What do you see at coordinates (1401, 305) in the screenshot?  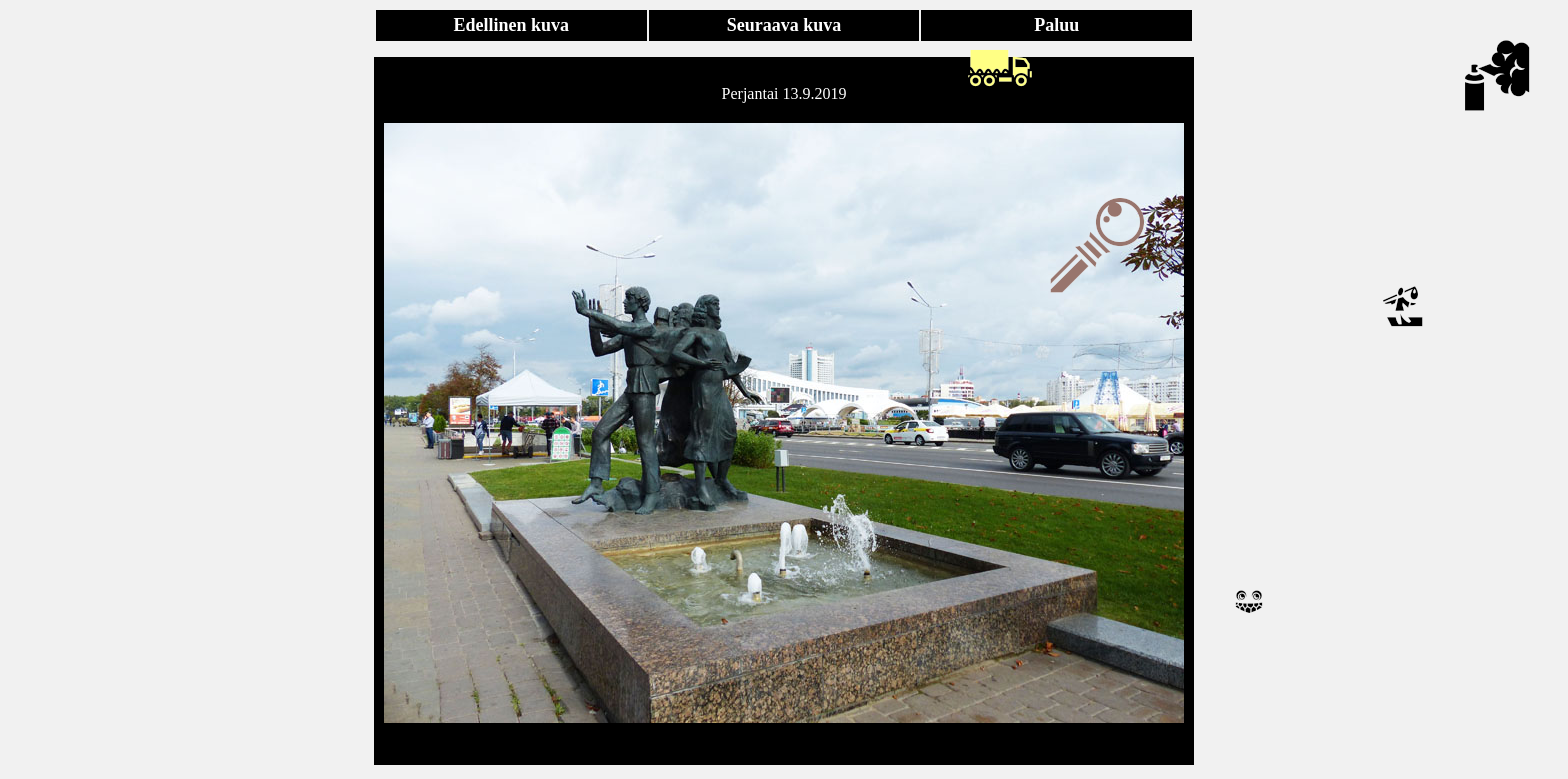 I see `the fool tarot card icon` at bounding box center [1401, 305].